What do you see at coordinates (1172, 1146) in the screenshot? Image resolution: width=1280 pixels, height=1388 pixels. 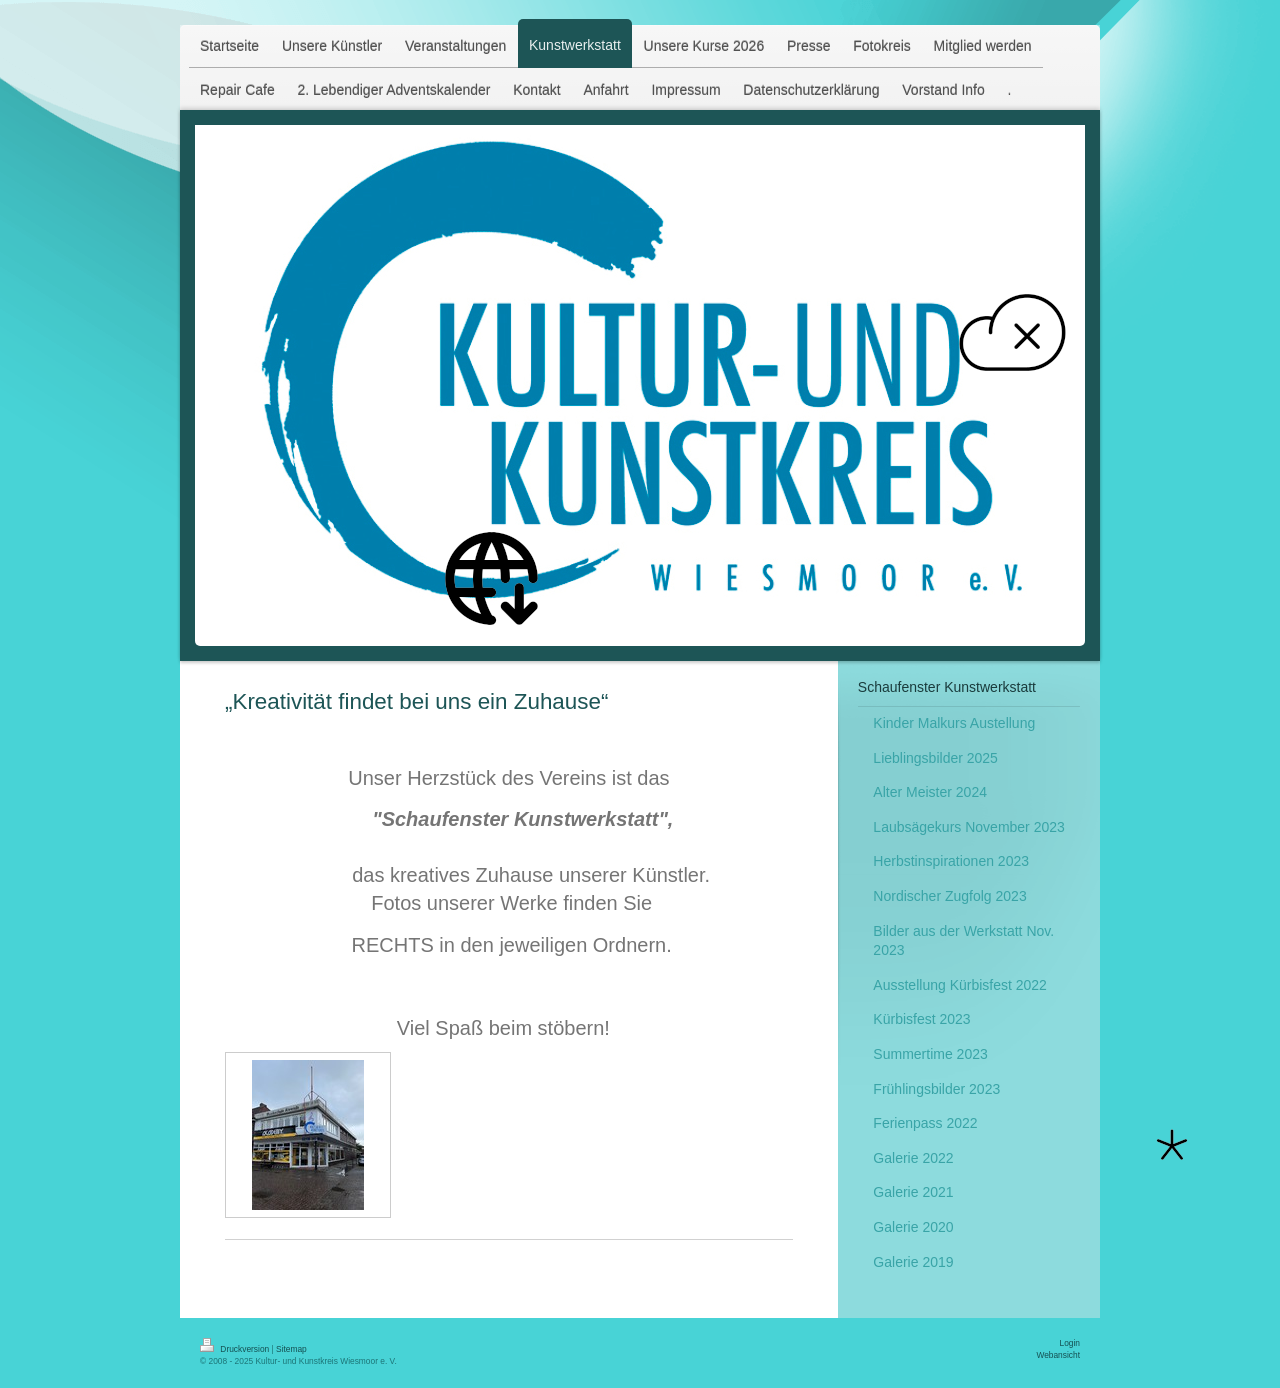 I see `indicates a required field in a form` at bounding box center [1172, 1146].